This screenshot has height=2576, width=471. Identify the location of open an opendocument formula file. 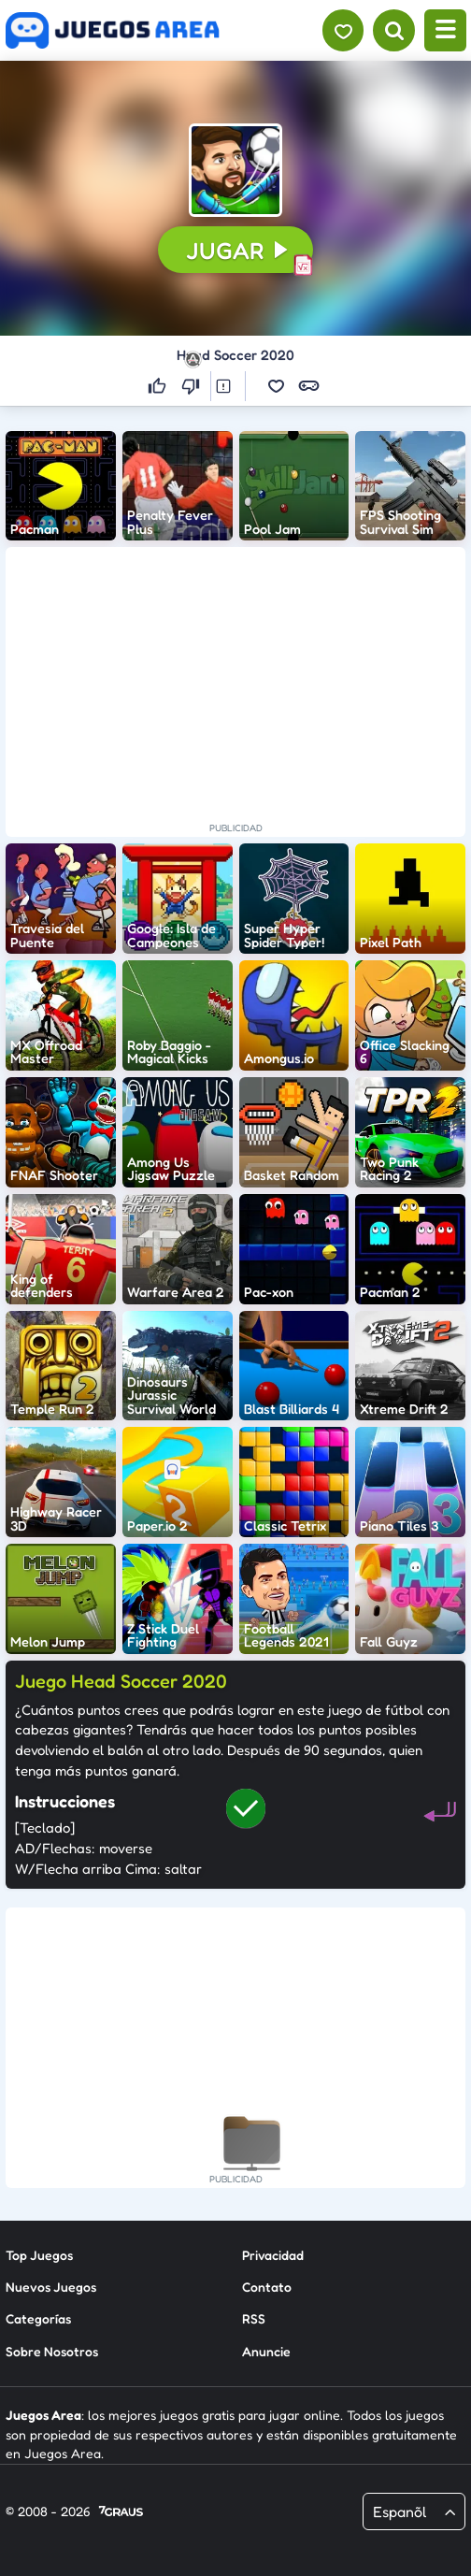
(303, 265).